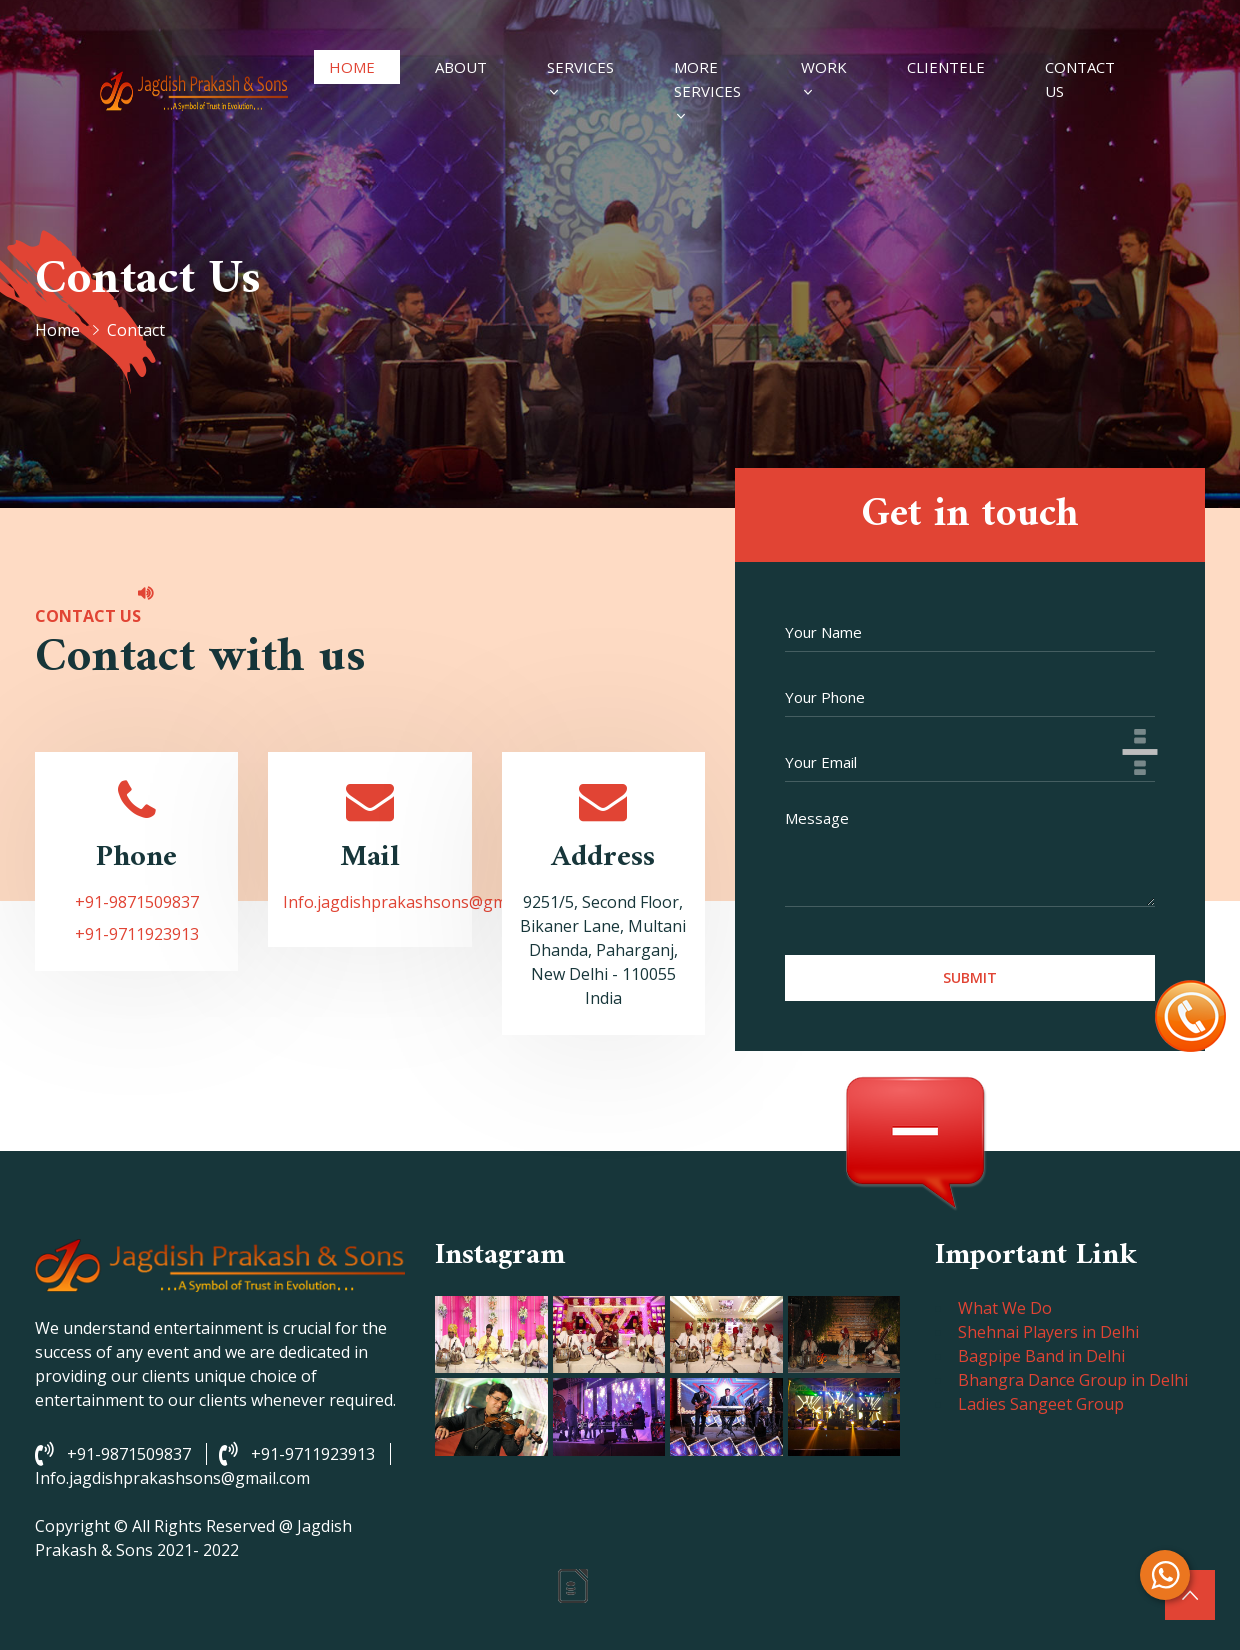  Describe the element at coordinates (916, 1141) in the screenshot. I see `user status: busy or do not disturb` at that location.